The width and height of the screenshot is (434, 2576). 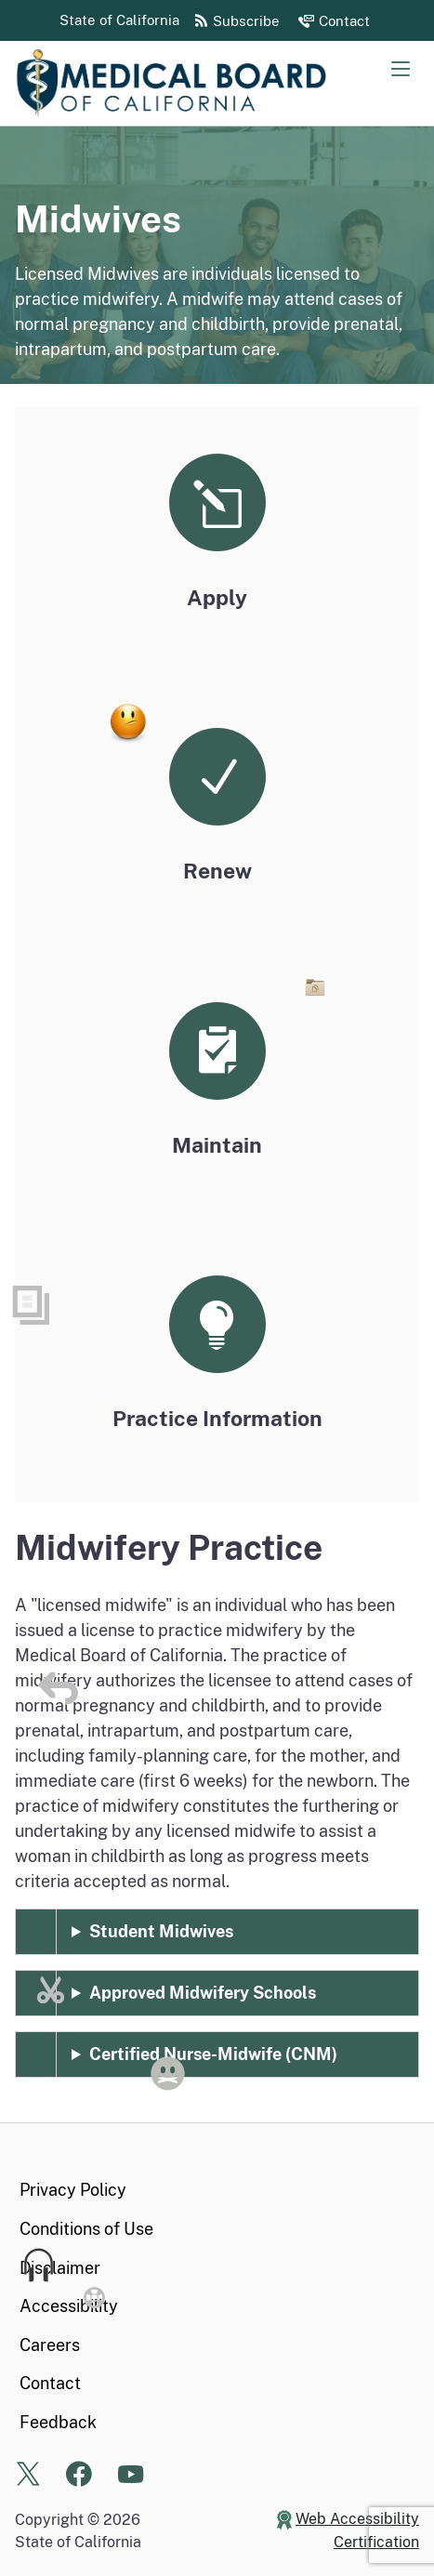 I want to click on open help documentation, so click(x=94, y=2297).